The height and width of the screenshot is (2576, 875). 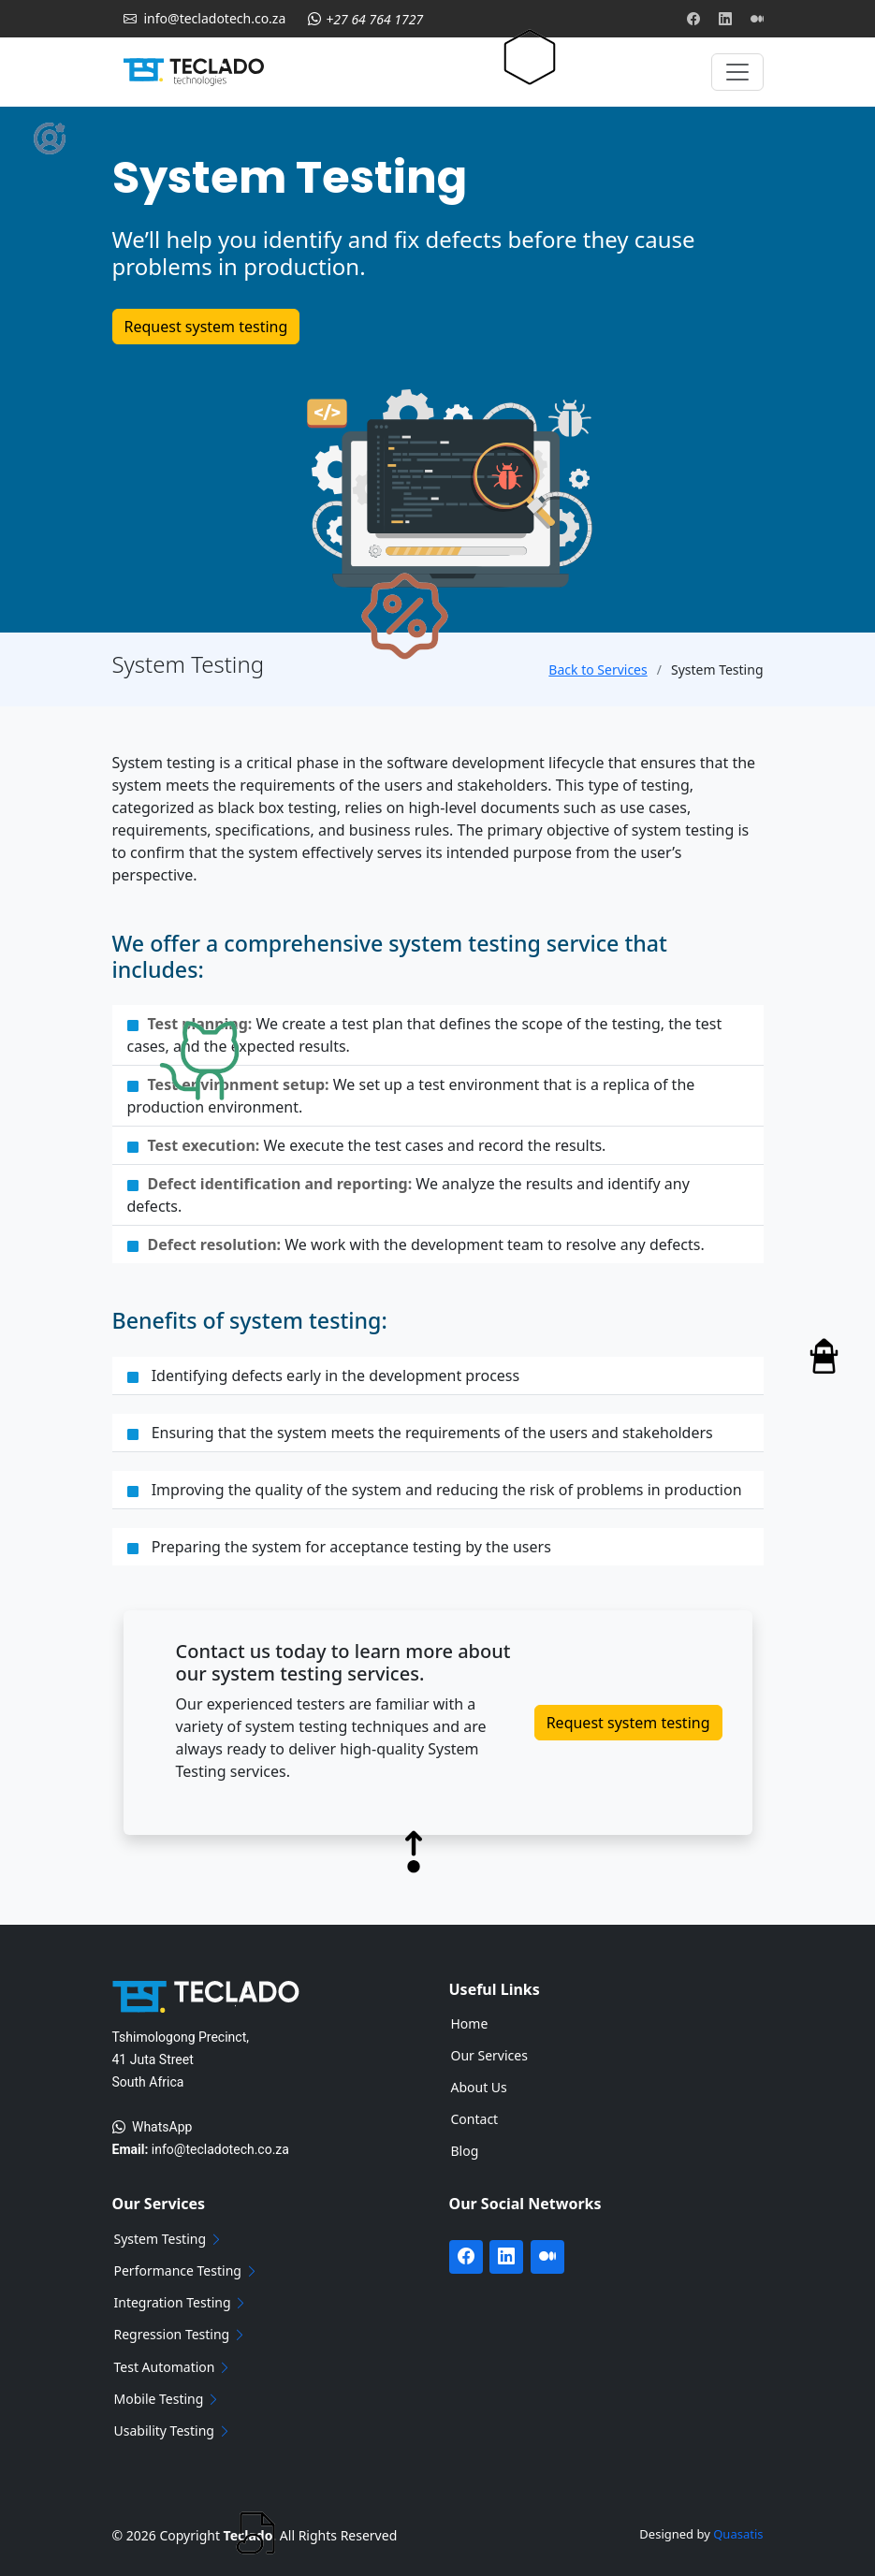 What do you see at coordinates (207, 1059) in the screenshot?
I see `visit github repository` at bounding box center [207, 1059].